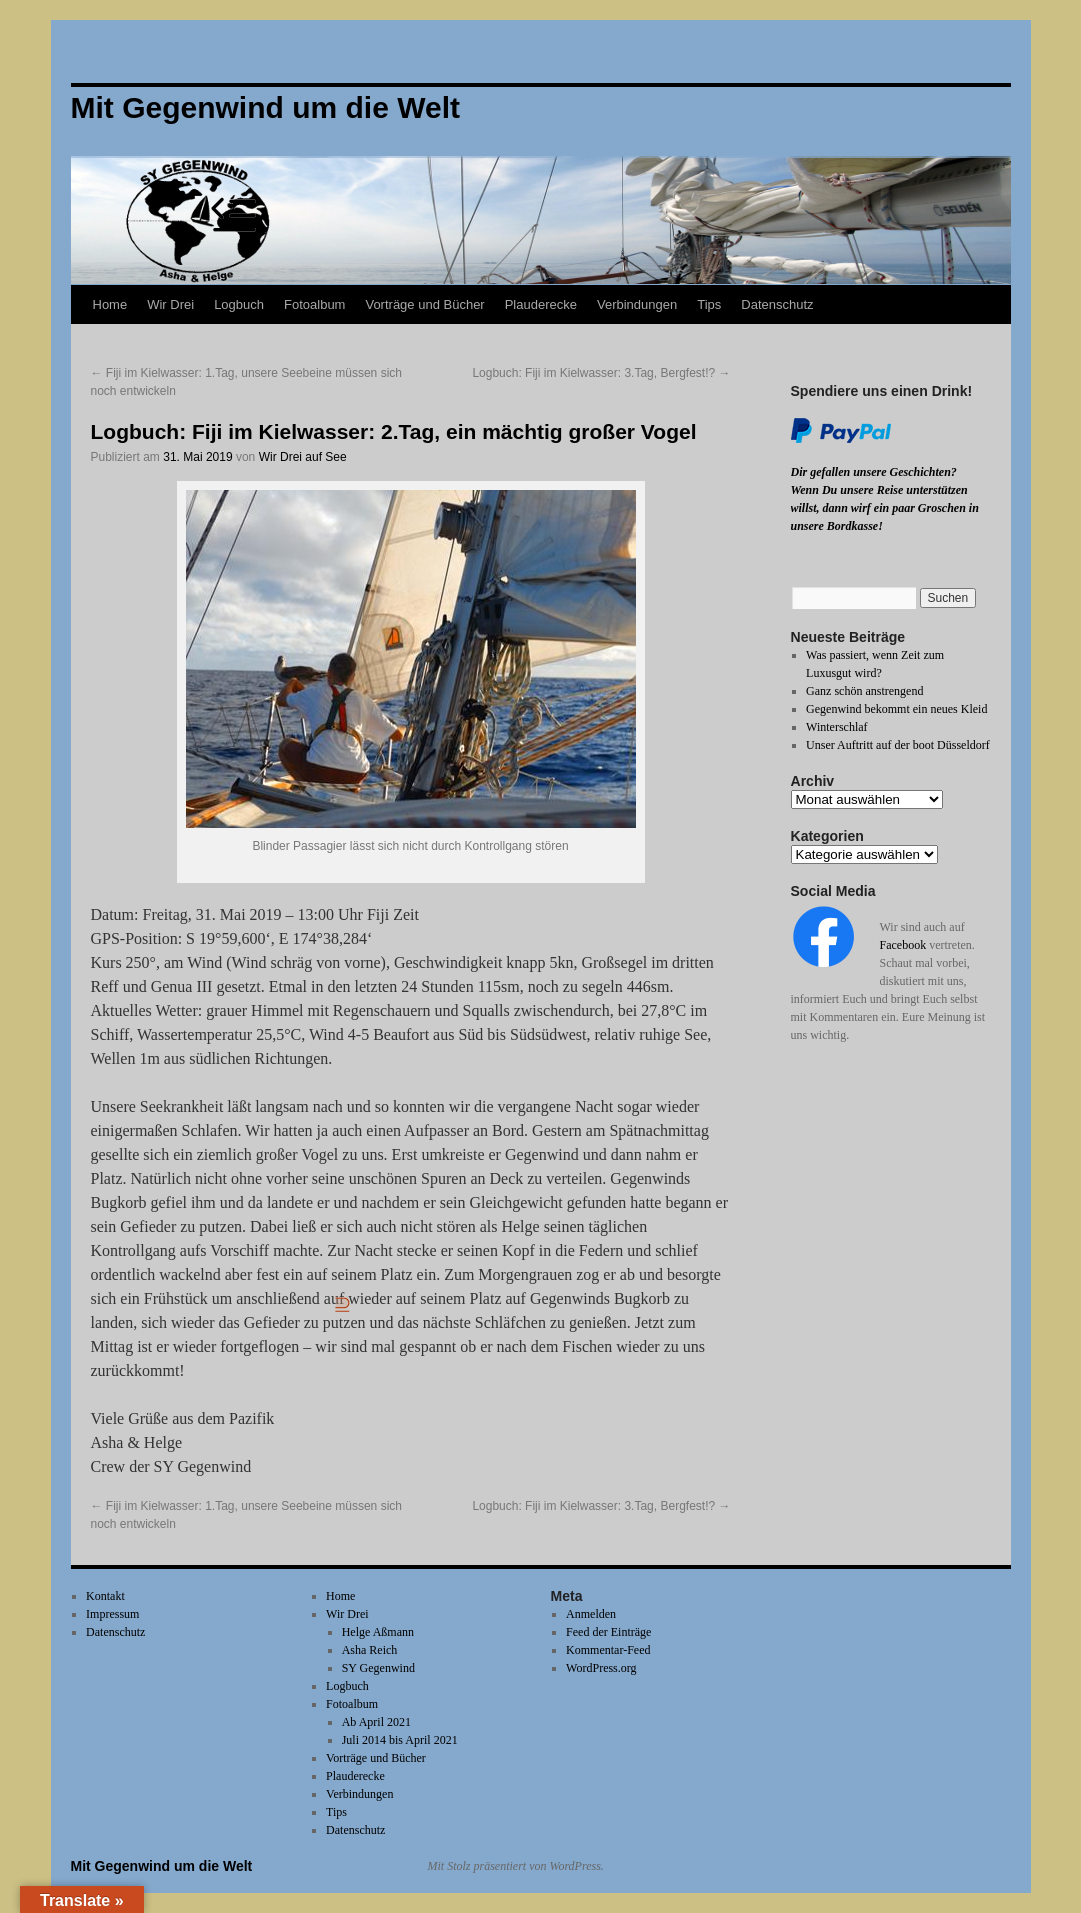 This screenshot has width=1081, height=1913. What do you see at coordinates (234, 215) in the screenshot?
I see `decrease text indentation` at bounding box center [234, 215].